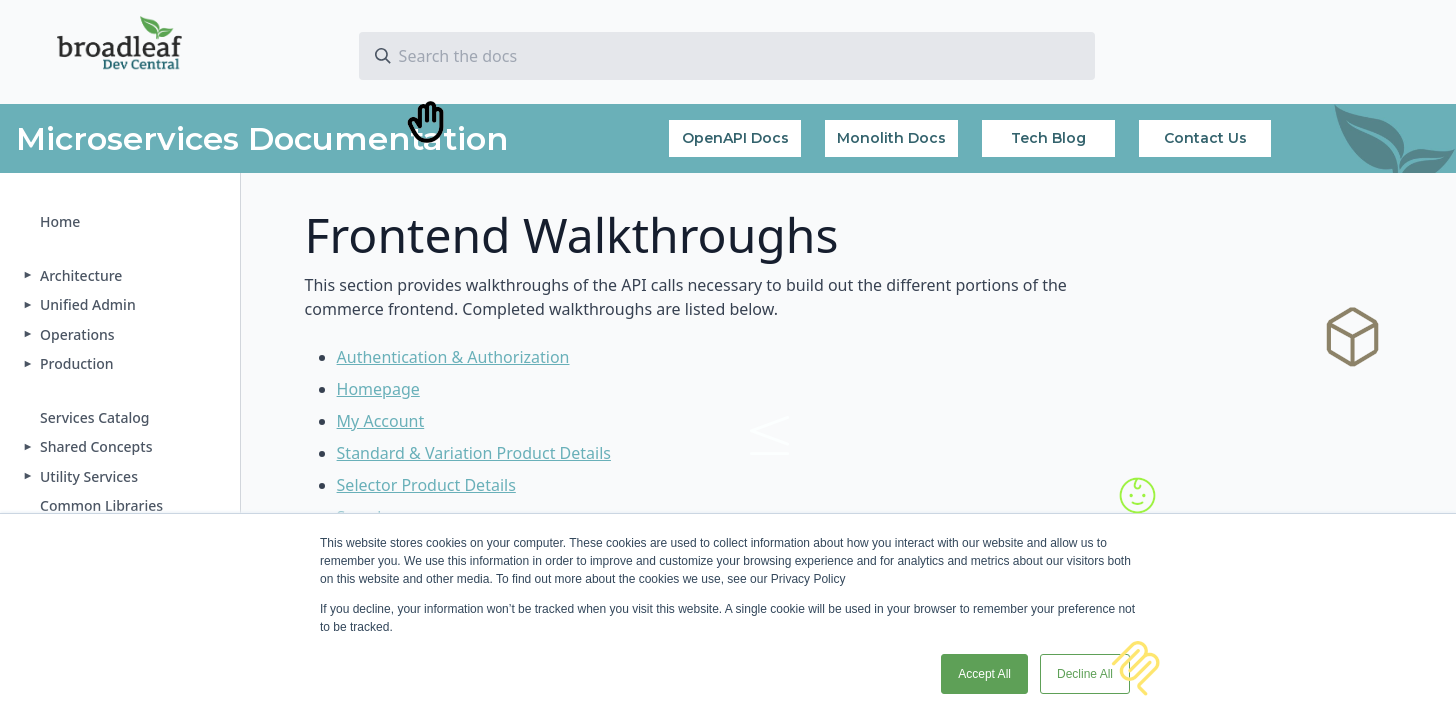  What do you see at coordinates (1352, 337) in the screenshot?
I see `indicates a method or function in code` at bounding box center [1352, 337].